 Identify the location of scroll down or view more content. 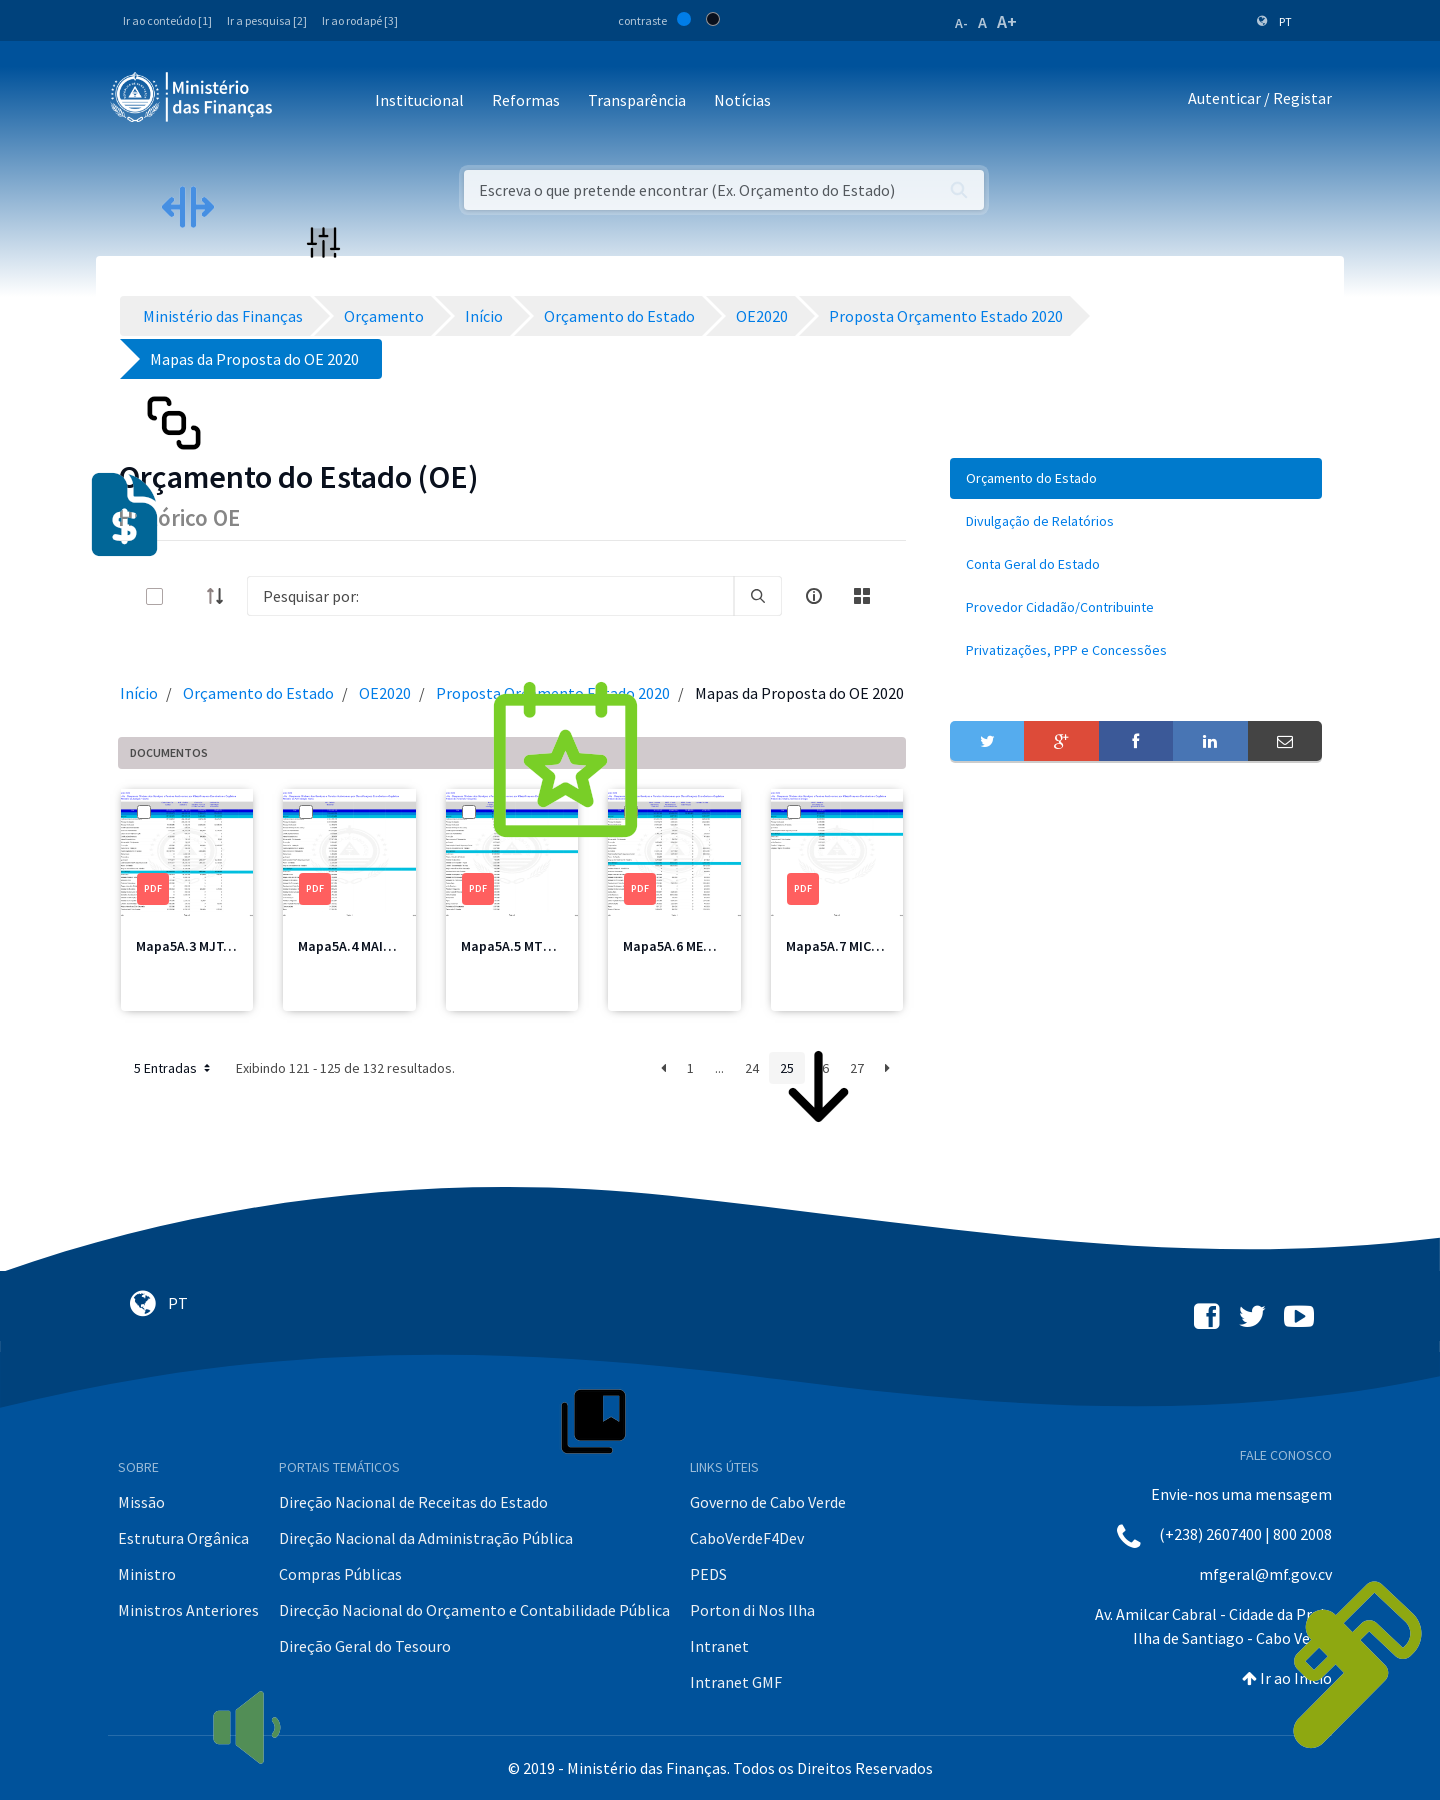
(818, 1086).